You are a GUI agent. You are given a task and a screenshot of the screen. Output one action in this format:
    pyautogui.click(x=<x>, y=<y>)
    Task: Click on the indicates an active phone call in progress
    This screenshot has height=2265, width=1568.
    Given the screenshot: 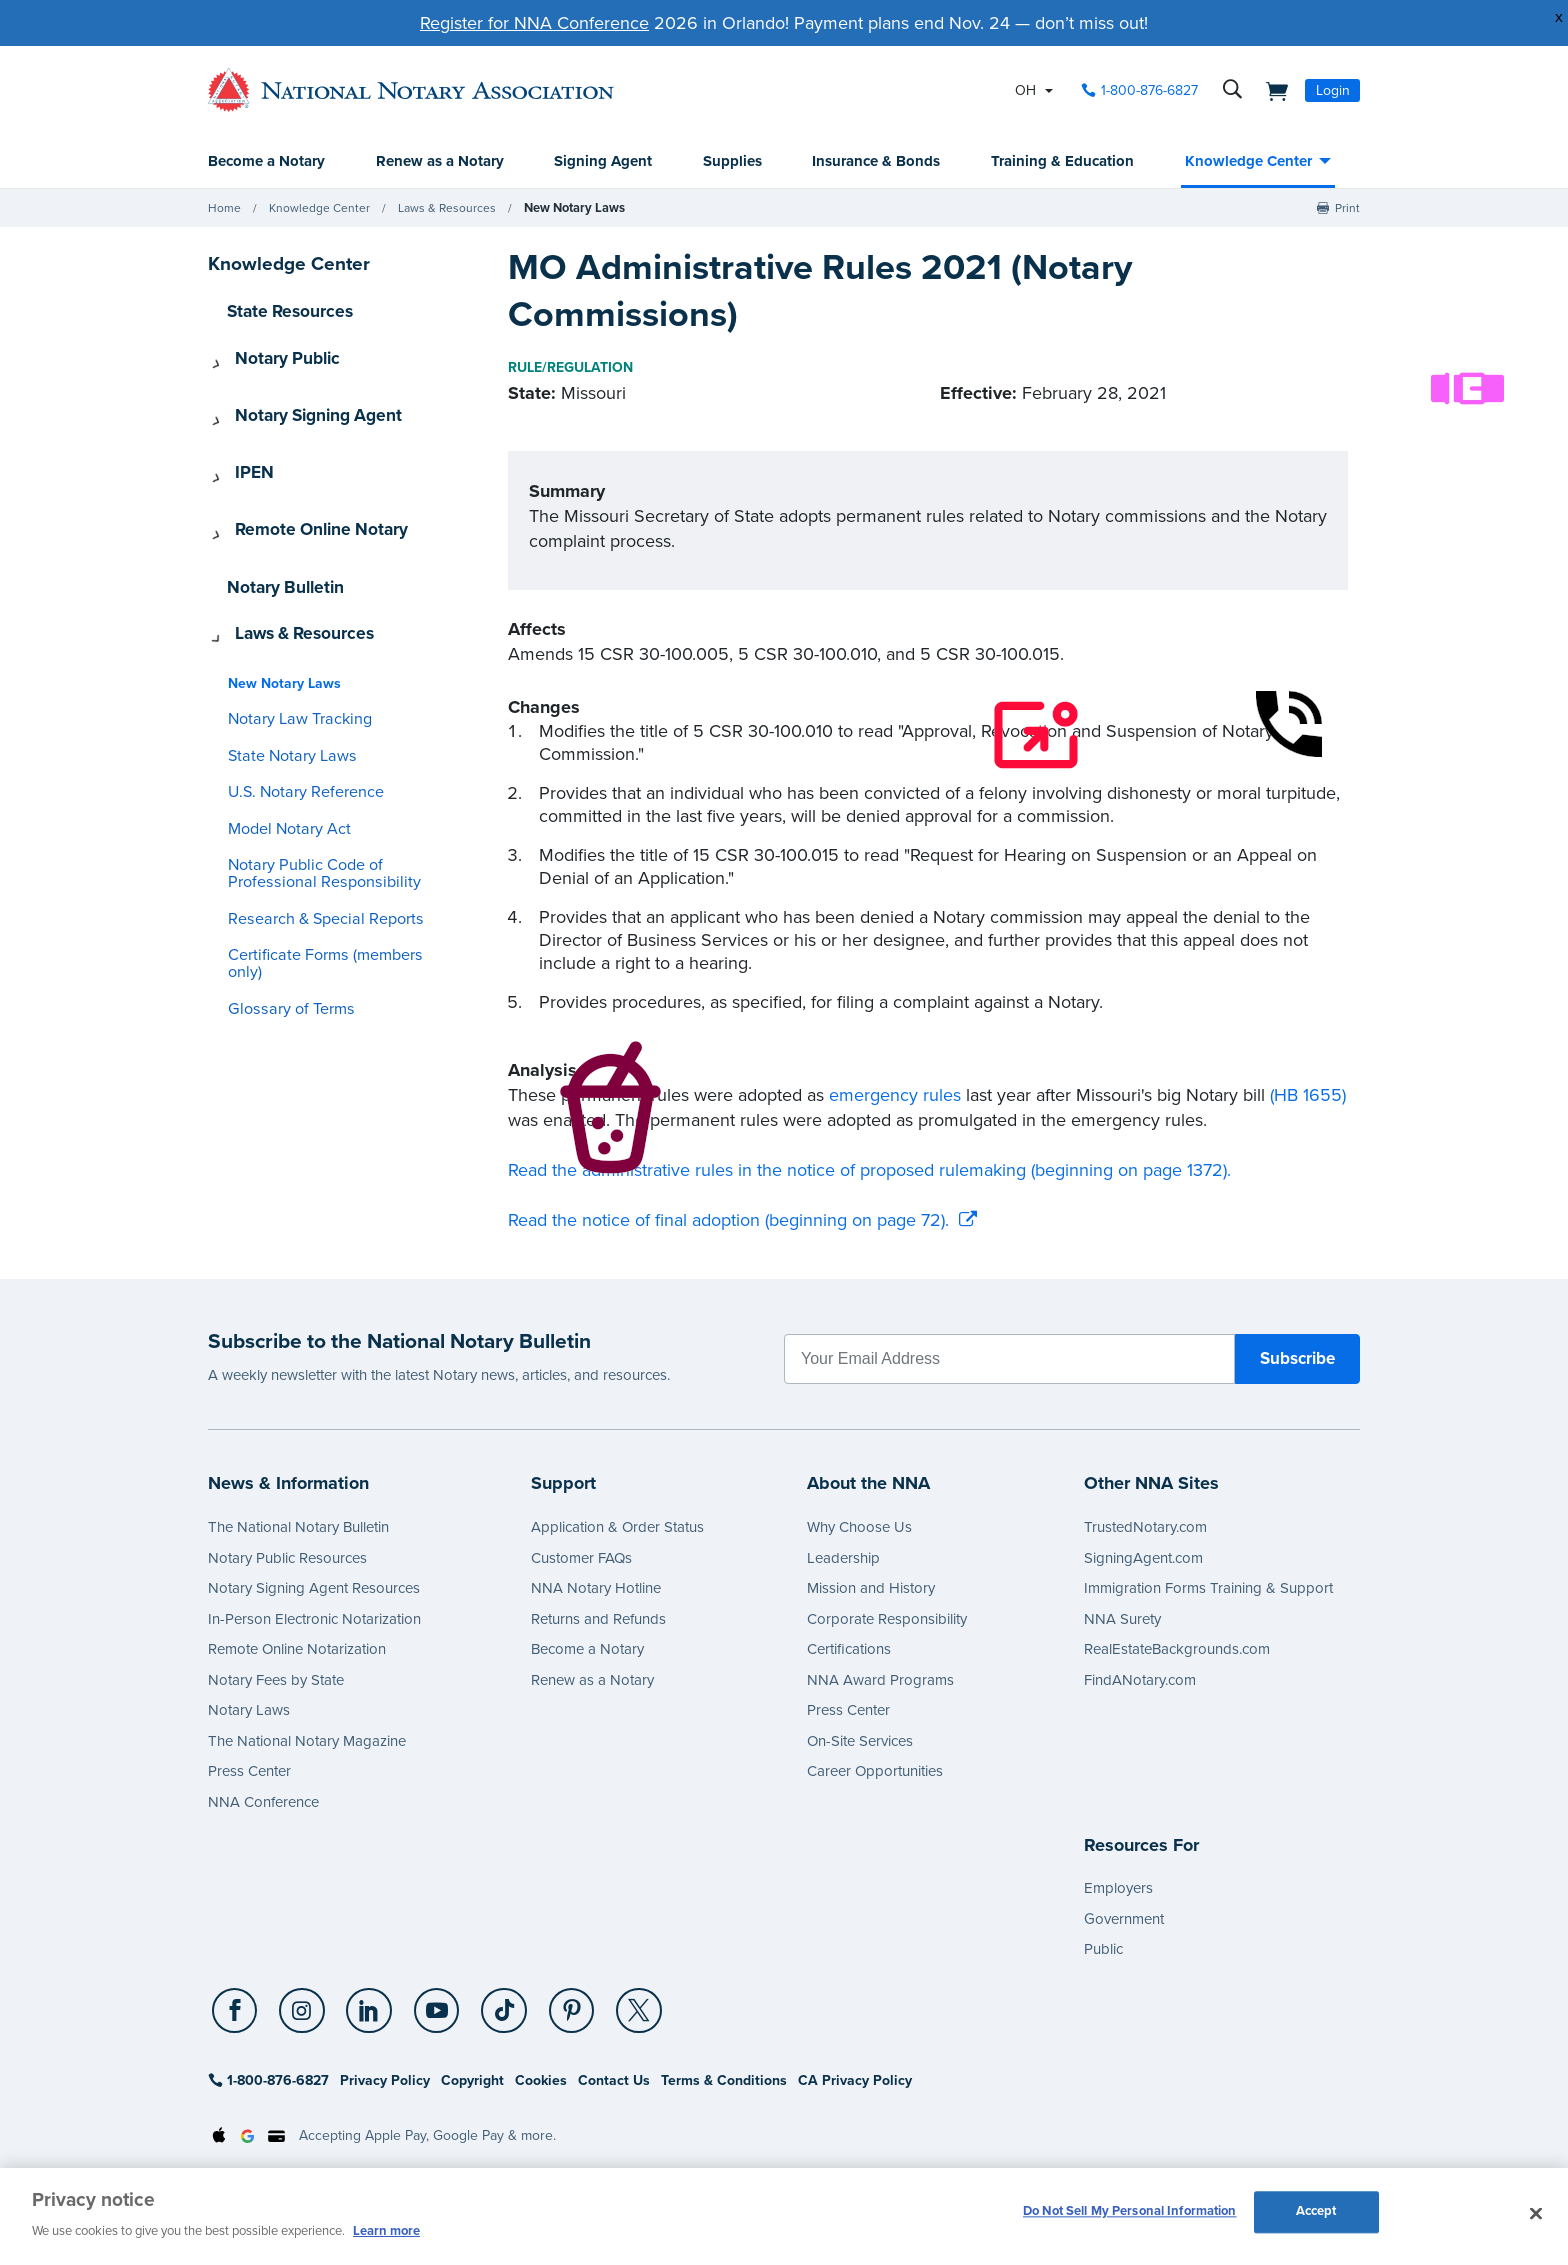 What is the action you would take?
    pyautogui.click(x=1289, y=724)
    